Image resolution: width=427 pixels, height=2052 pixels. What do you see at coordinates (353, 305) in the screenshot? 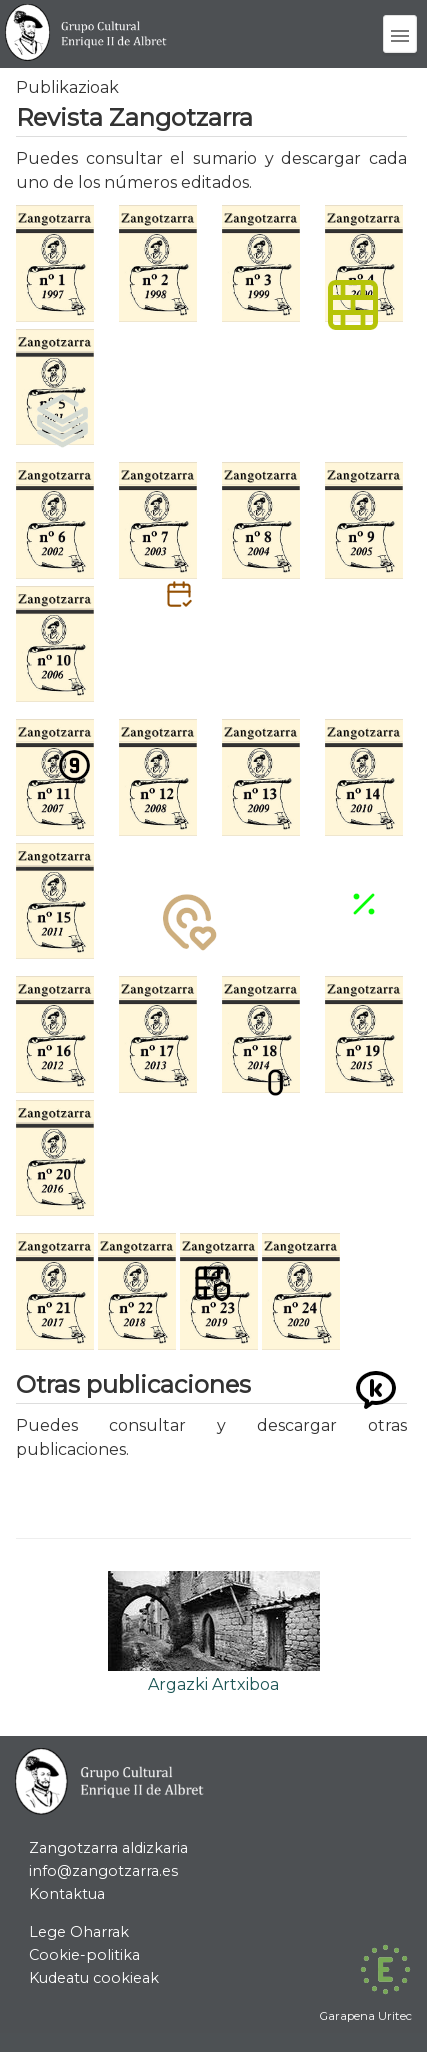
I see `indicates a firewall or security barrier` at bounding box center [353, 305].